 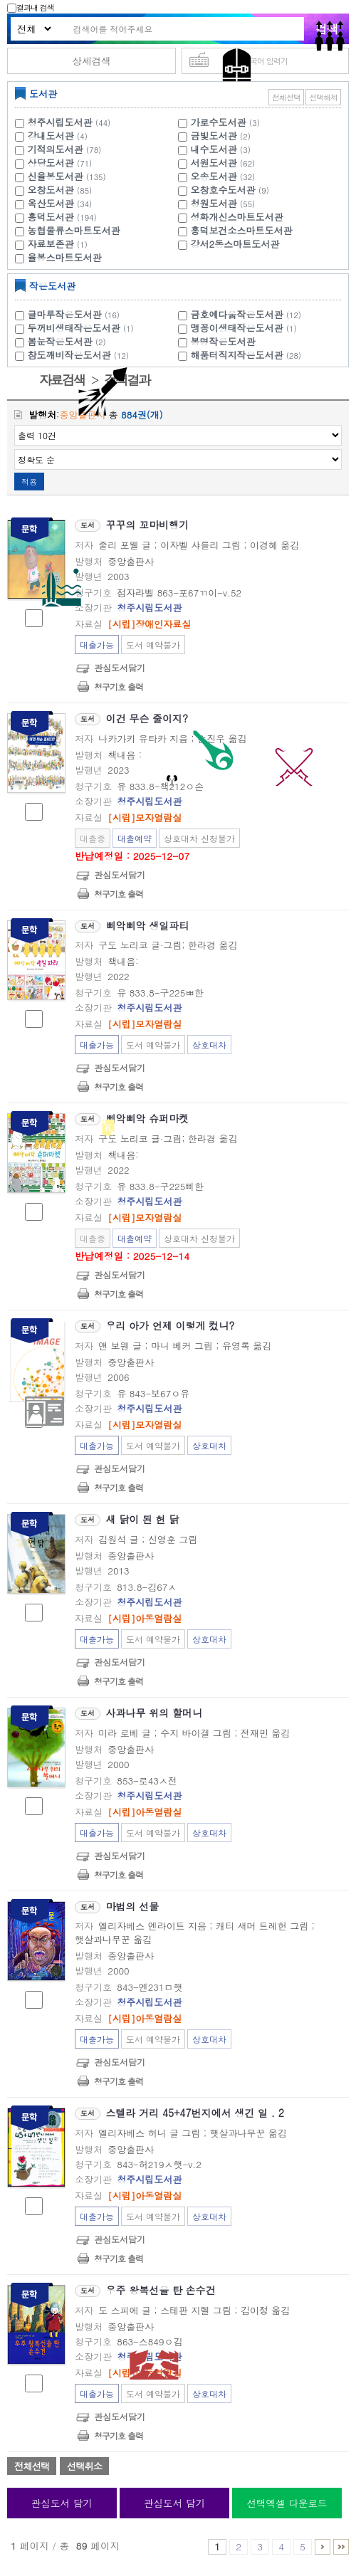 What do you see at coordinates (172, 780) in the screenshot?
I see `view kidney health information` at bounding box center [172, 780].